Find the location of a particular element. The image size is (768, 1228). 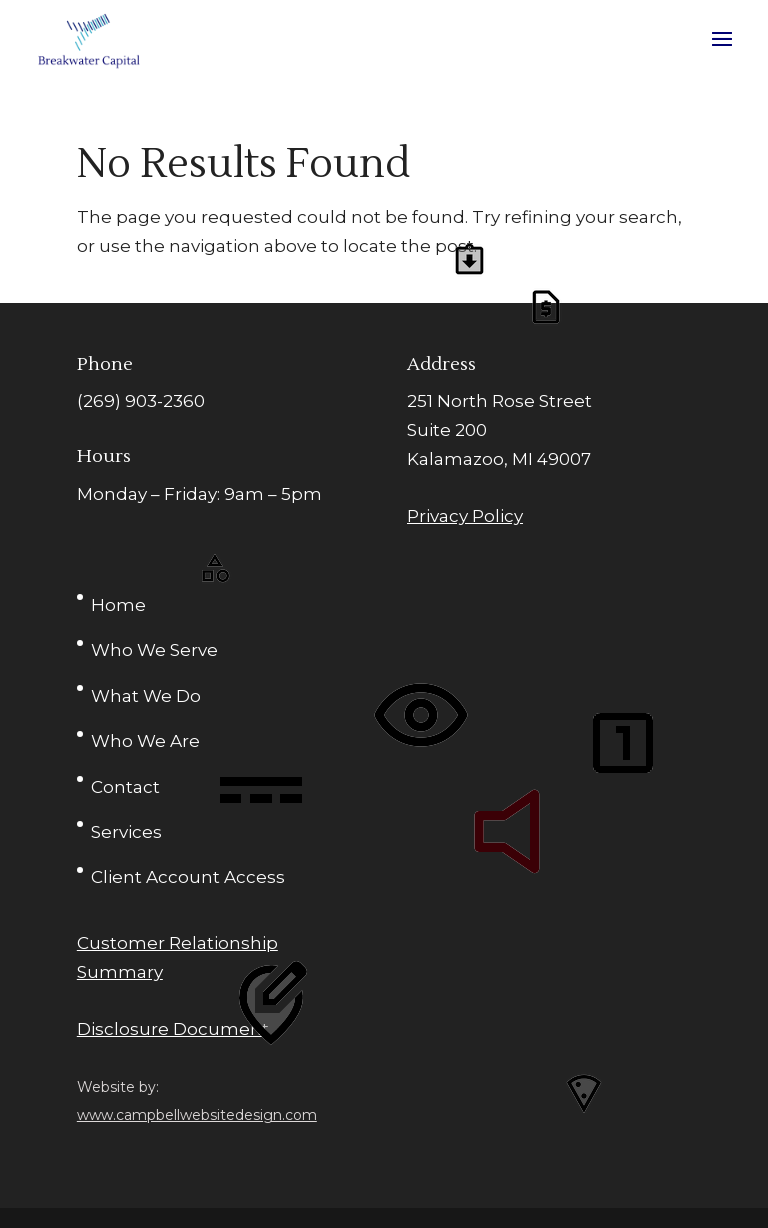

download or receive an assignment is located at coordinates (469, 260).